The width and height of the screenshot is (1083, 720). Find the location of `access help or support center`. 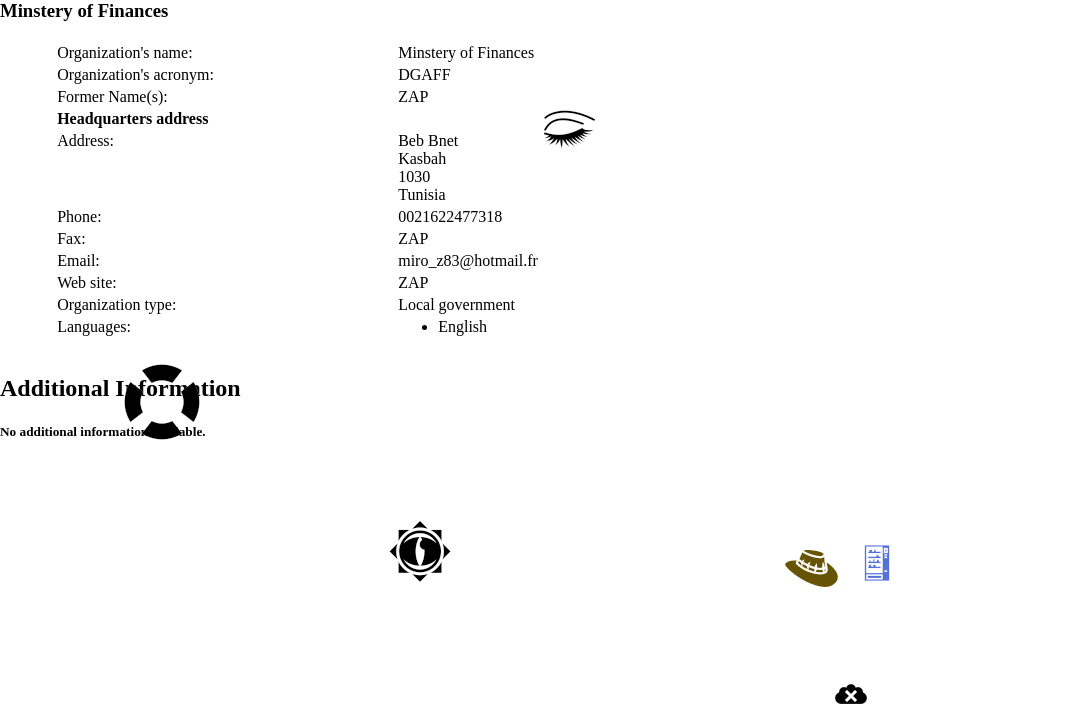

access help or support center is located at coordinates (162, 402).